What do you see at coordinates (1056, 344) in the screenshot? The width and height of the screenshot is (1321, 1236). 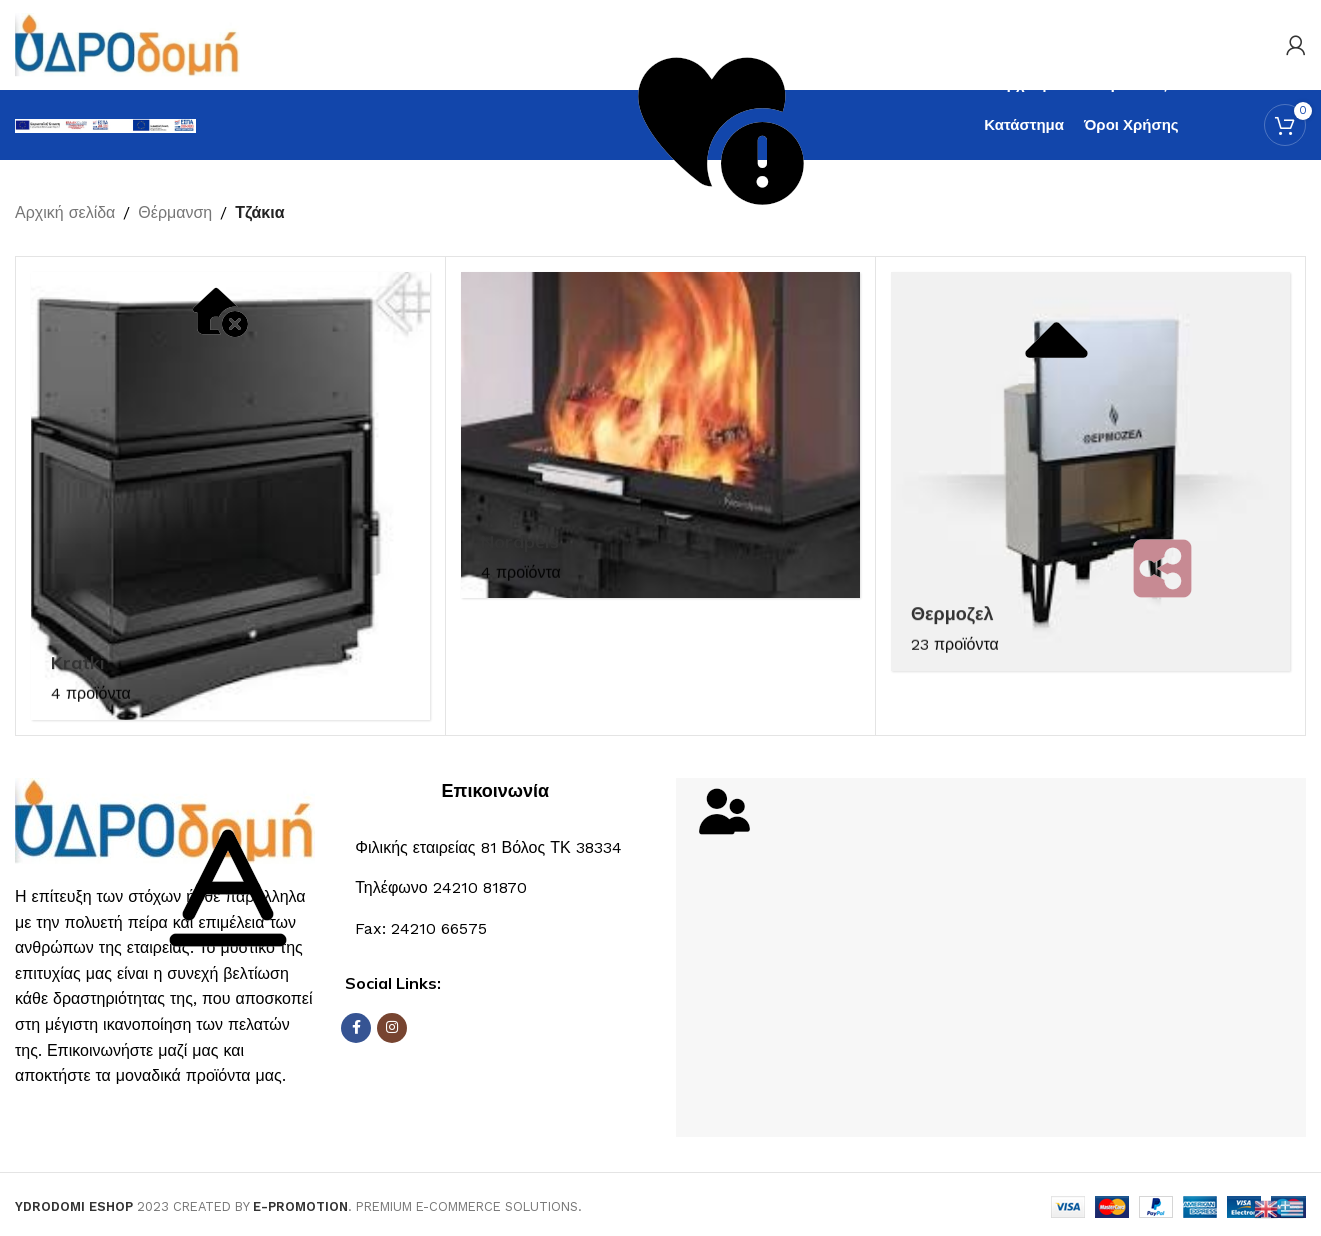 I see `collapse an expanded section` at bounding box center [1056, 344].